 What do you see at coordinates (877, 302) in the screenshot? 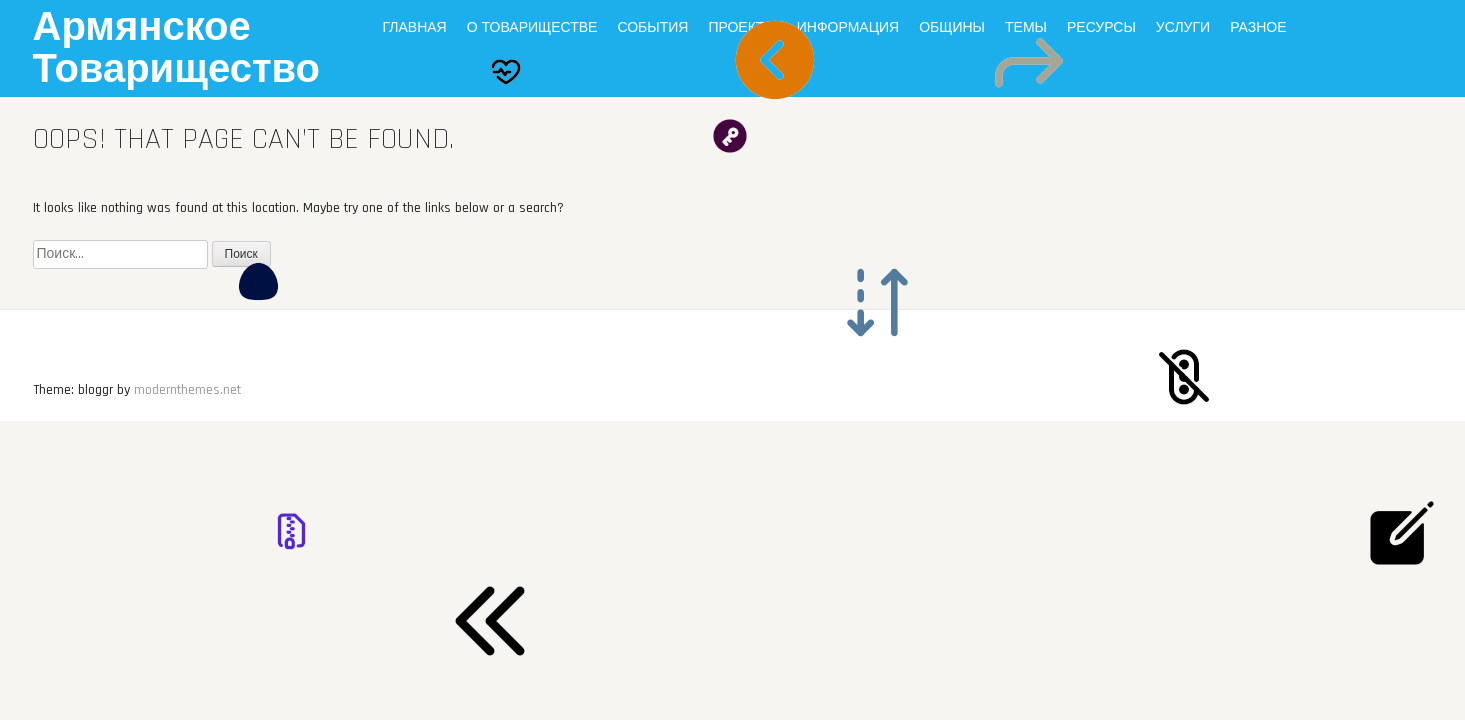
I see `upload or transfer data upward` at bounding box center [877, 302].